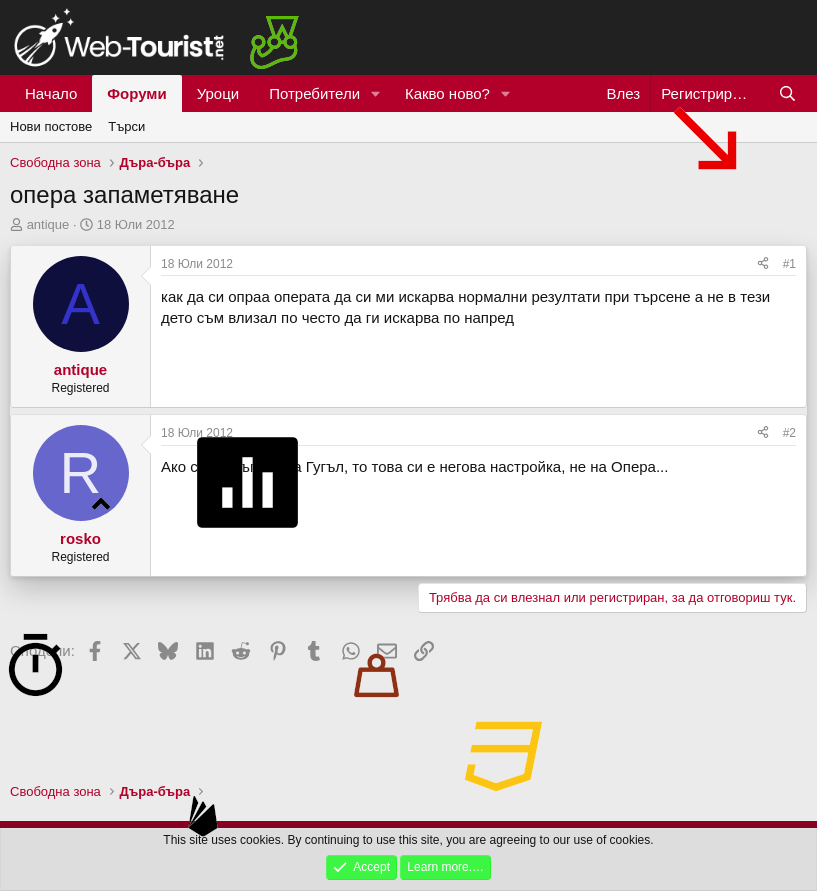 The image size is (817, 891). Describe the element at coordinates (247, 482) in the screenshot. I see `view analytics dashboard` at that location.